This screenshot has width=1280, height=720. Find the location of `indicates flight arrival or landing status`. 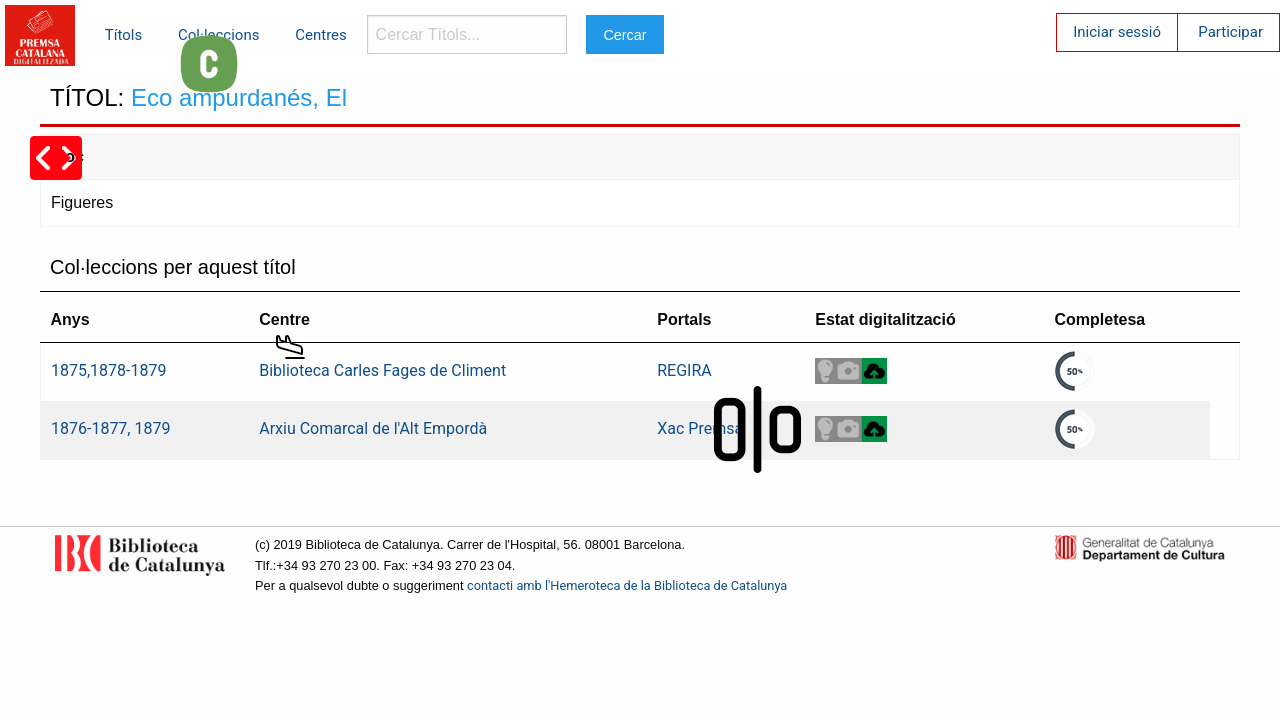

indicates flight arrival or landing status is located at coordinates (289, 347).